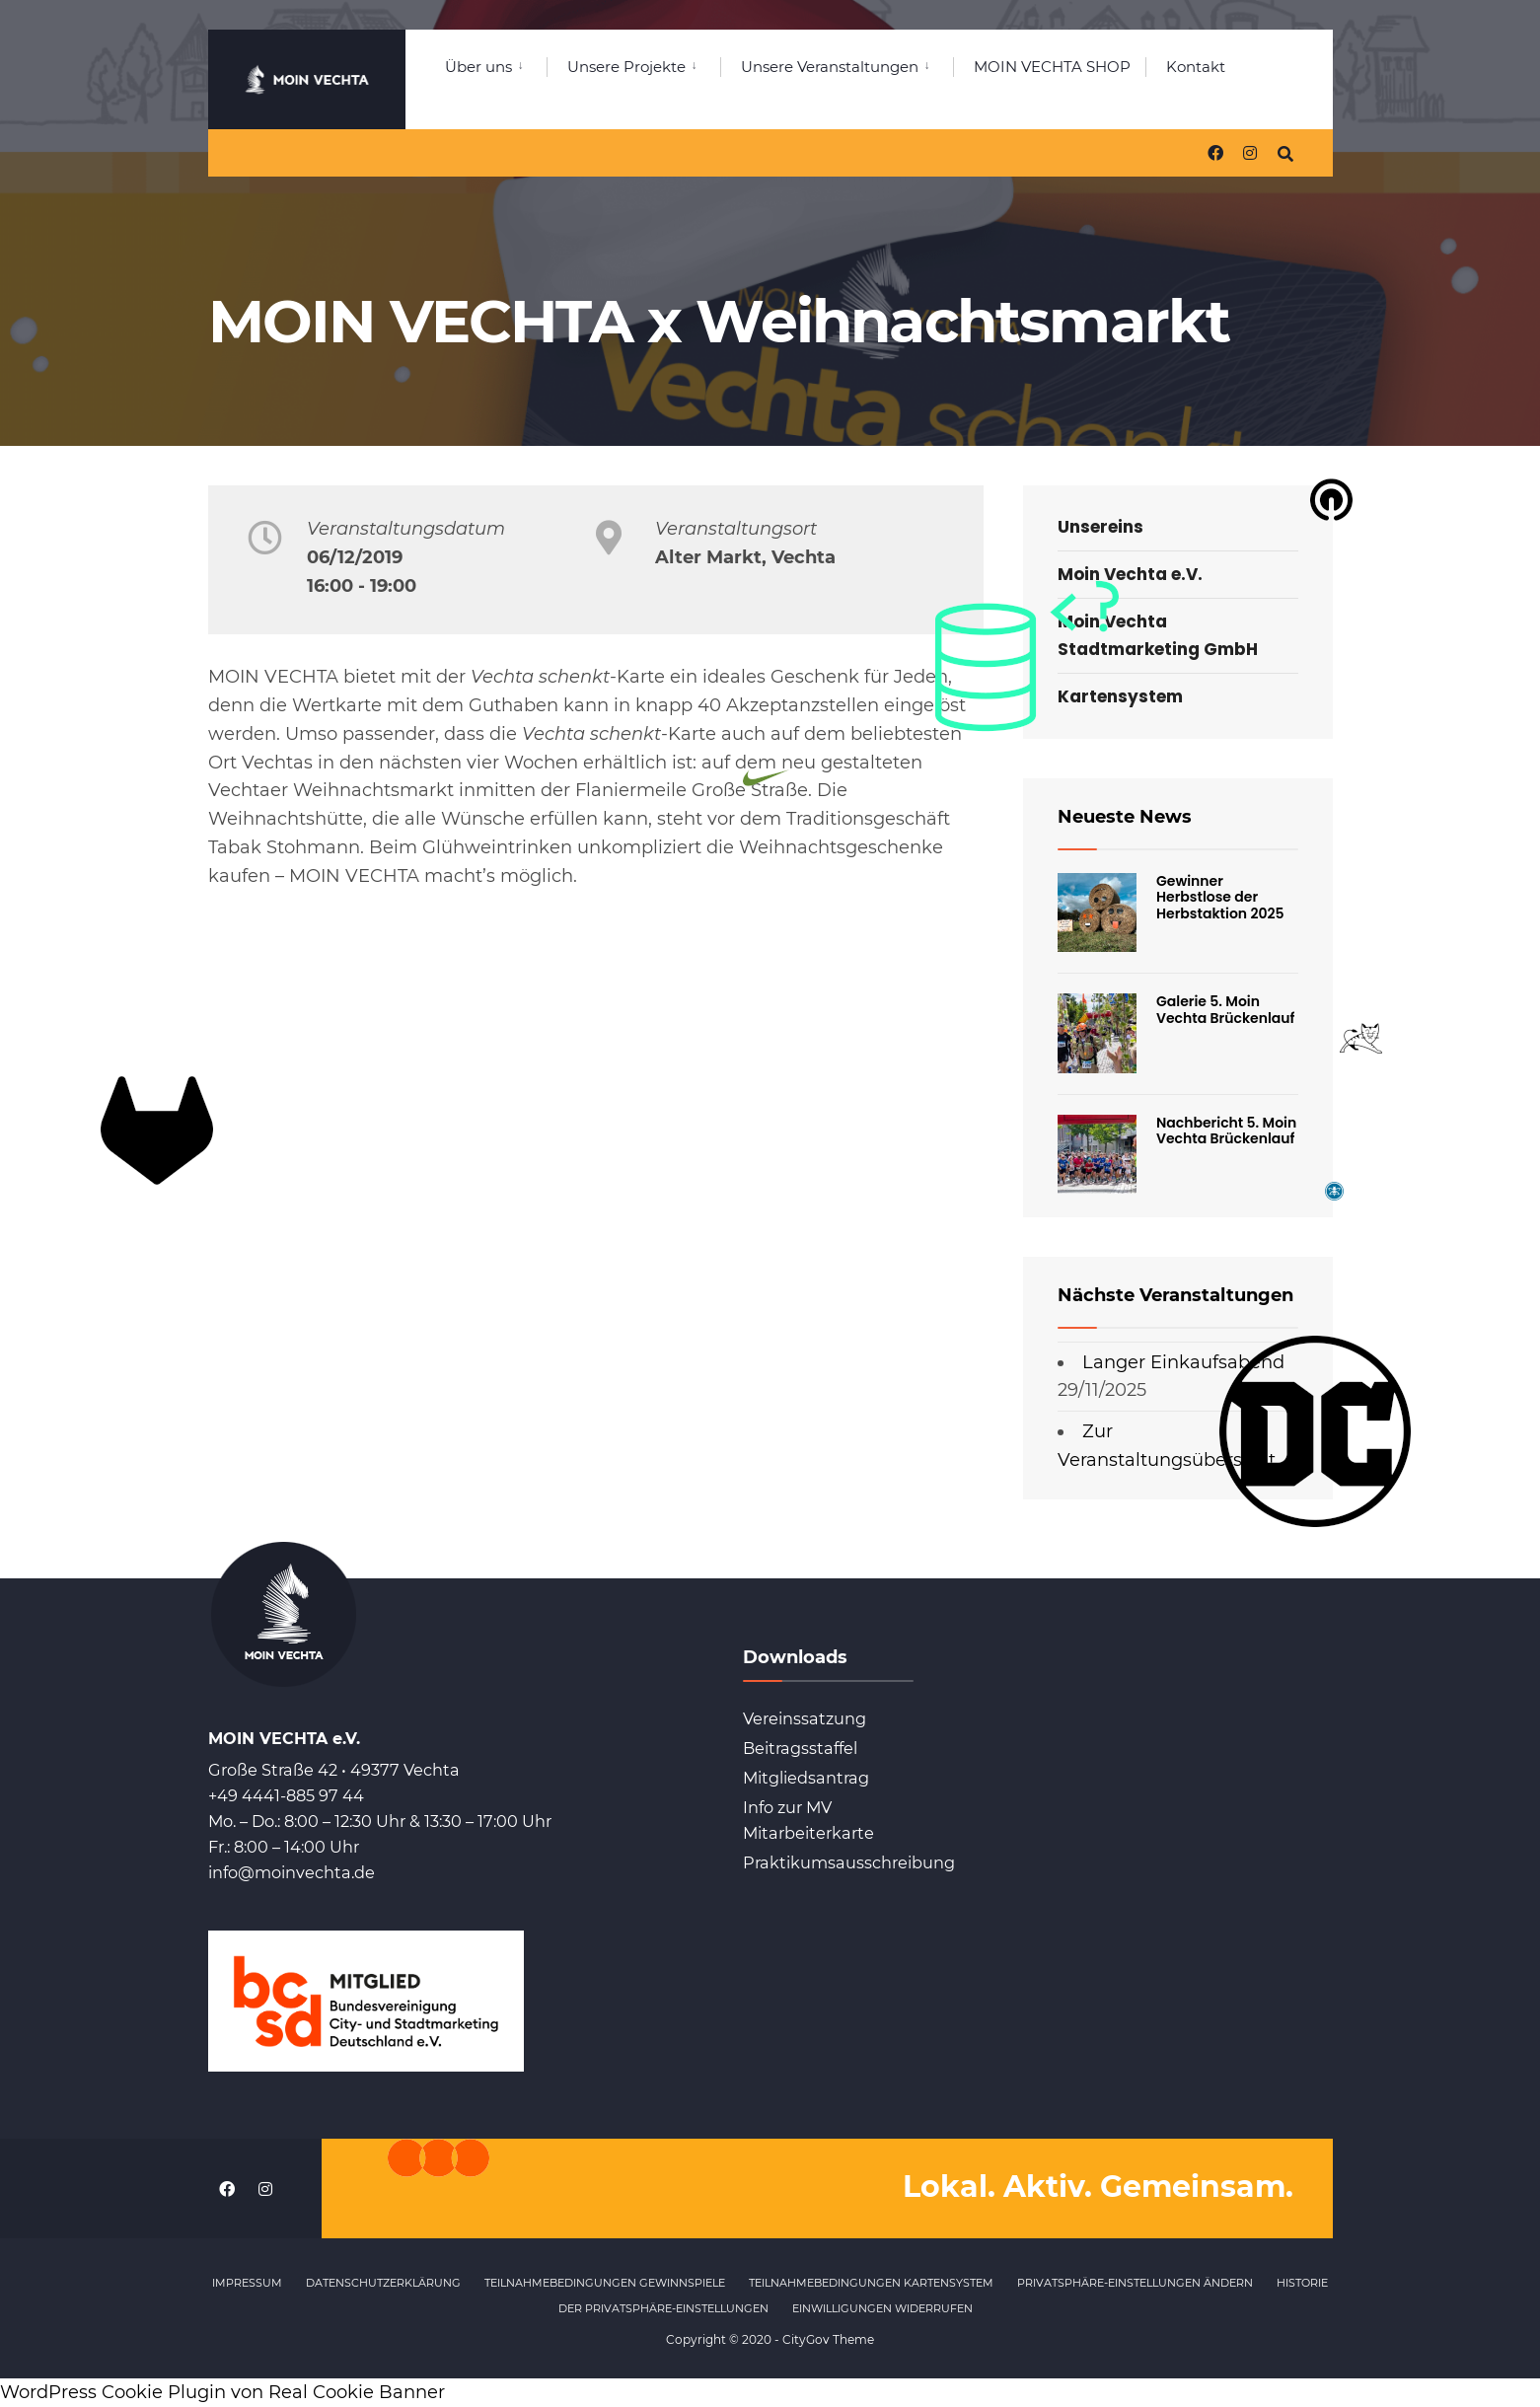 The height and width of the screenshot is (2407, 1540). I want to click on open adminer database management tool, so click(1027, 656).